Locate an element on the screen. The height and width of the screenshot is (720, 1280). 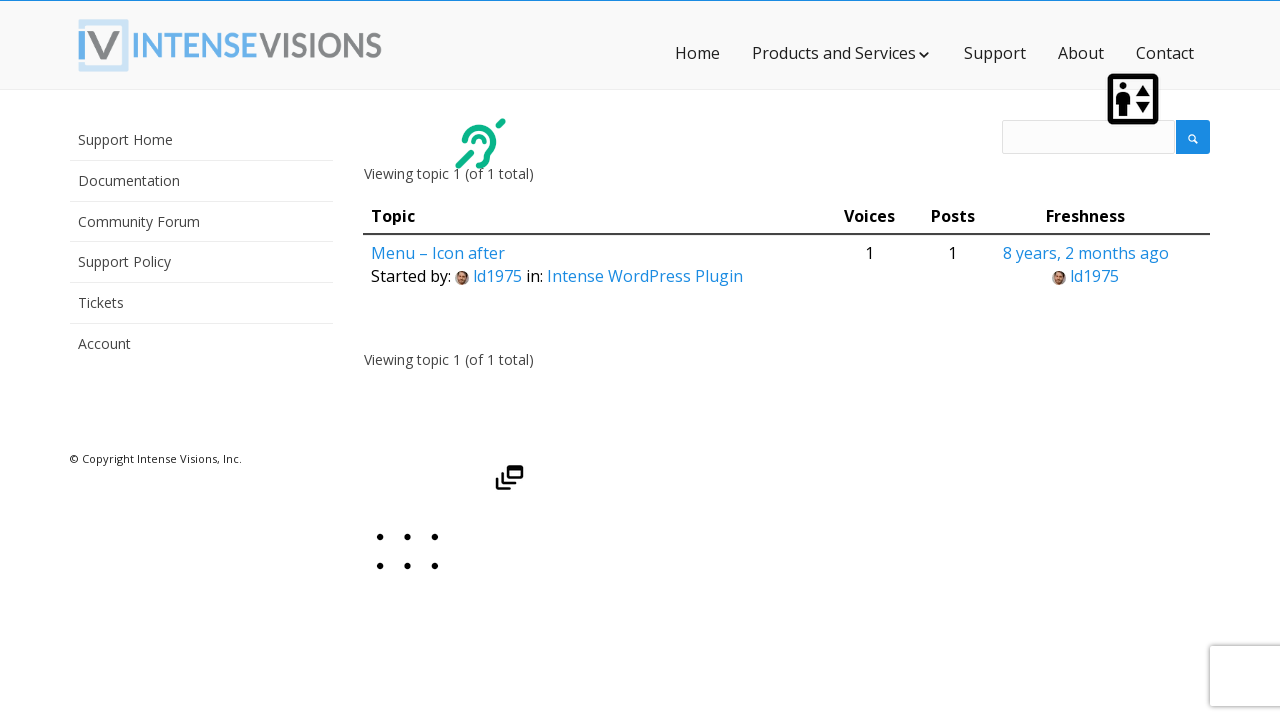
indicates elevator access or location is located at coordinates (1133, 99).